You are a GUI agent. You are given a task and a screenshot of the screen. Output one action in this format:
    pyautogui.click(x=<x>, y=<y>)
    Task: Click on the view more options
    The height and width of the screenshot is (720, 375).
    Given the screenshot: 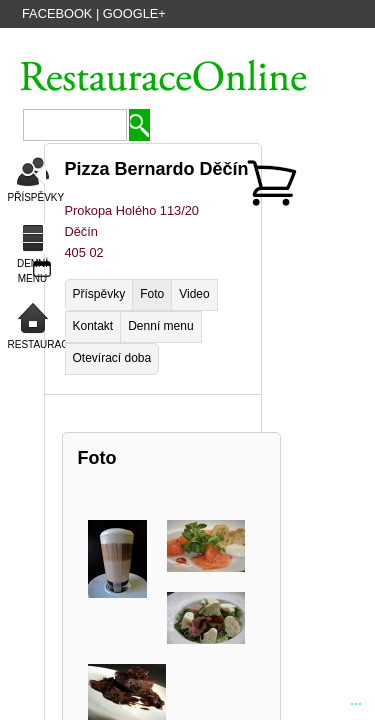 What is the action you would take?
    pyautogui.click(x=356, y=704)
    